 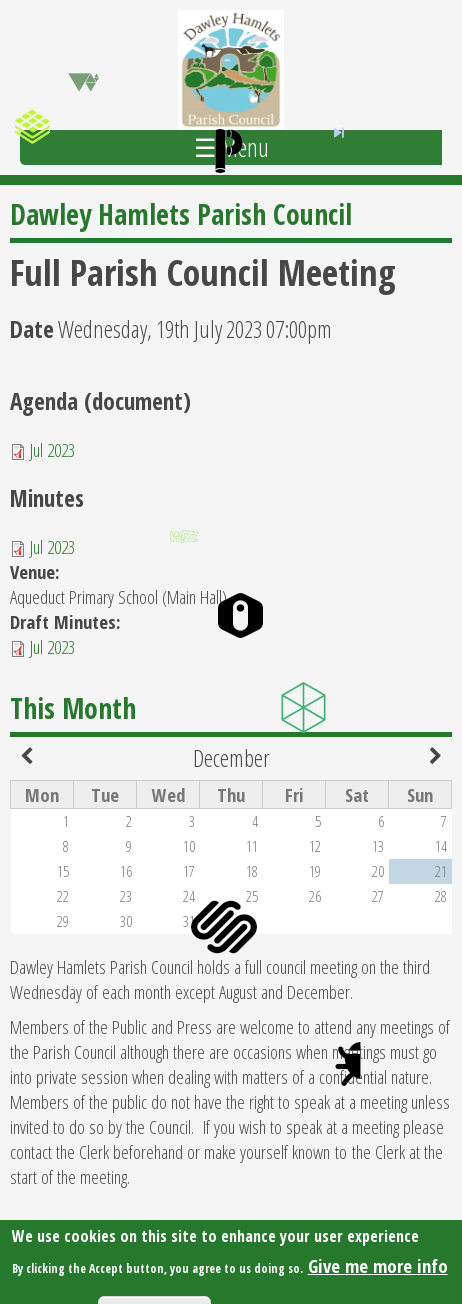 What do you see at coordinates (229, 151) in the screenshot?
I see `open piped app` at bounding box center [229, 151].